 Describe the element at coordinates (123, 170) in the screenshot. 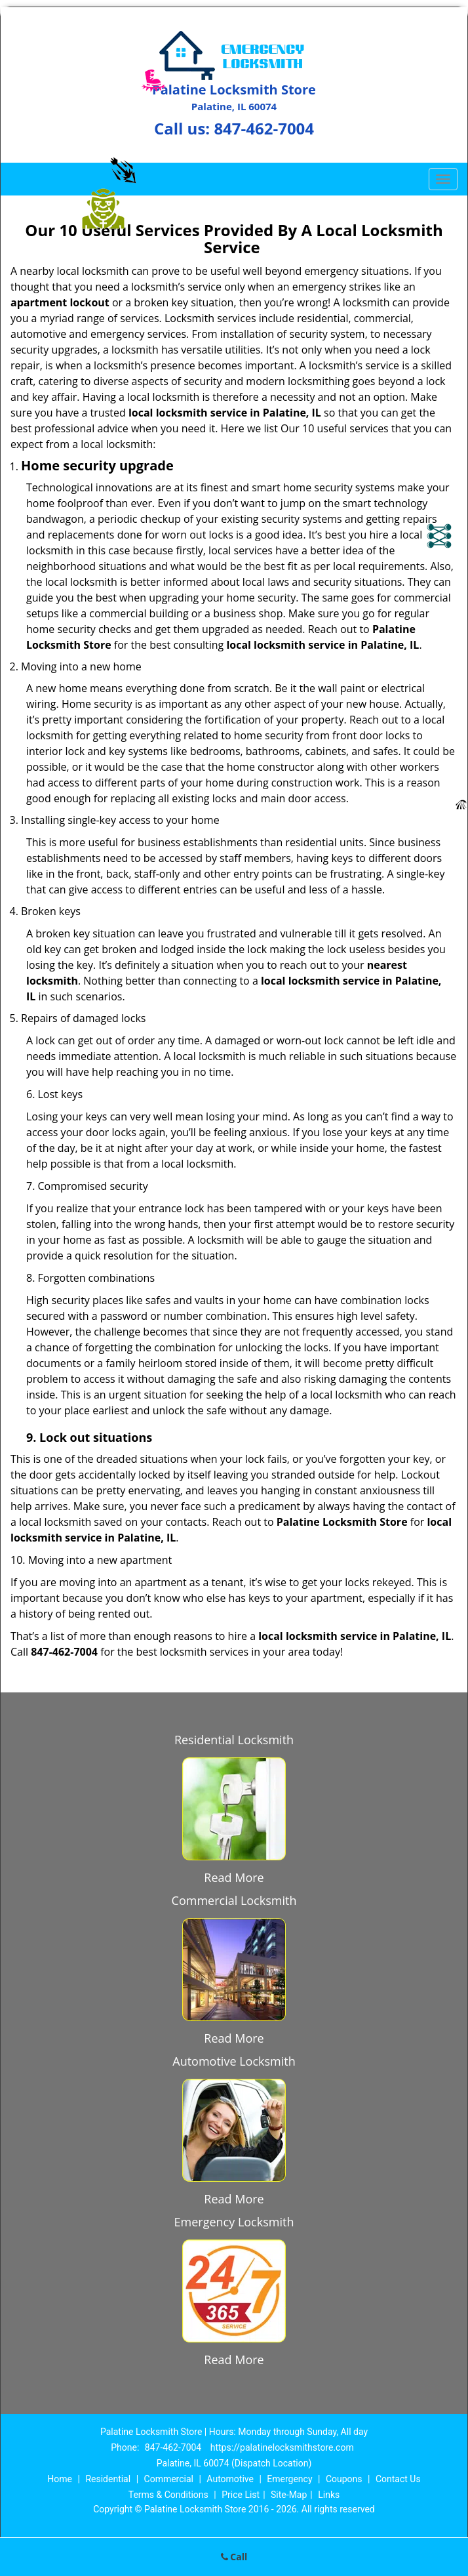

I see `indicates a power attack or special ability in a game` at that location.